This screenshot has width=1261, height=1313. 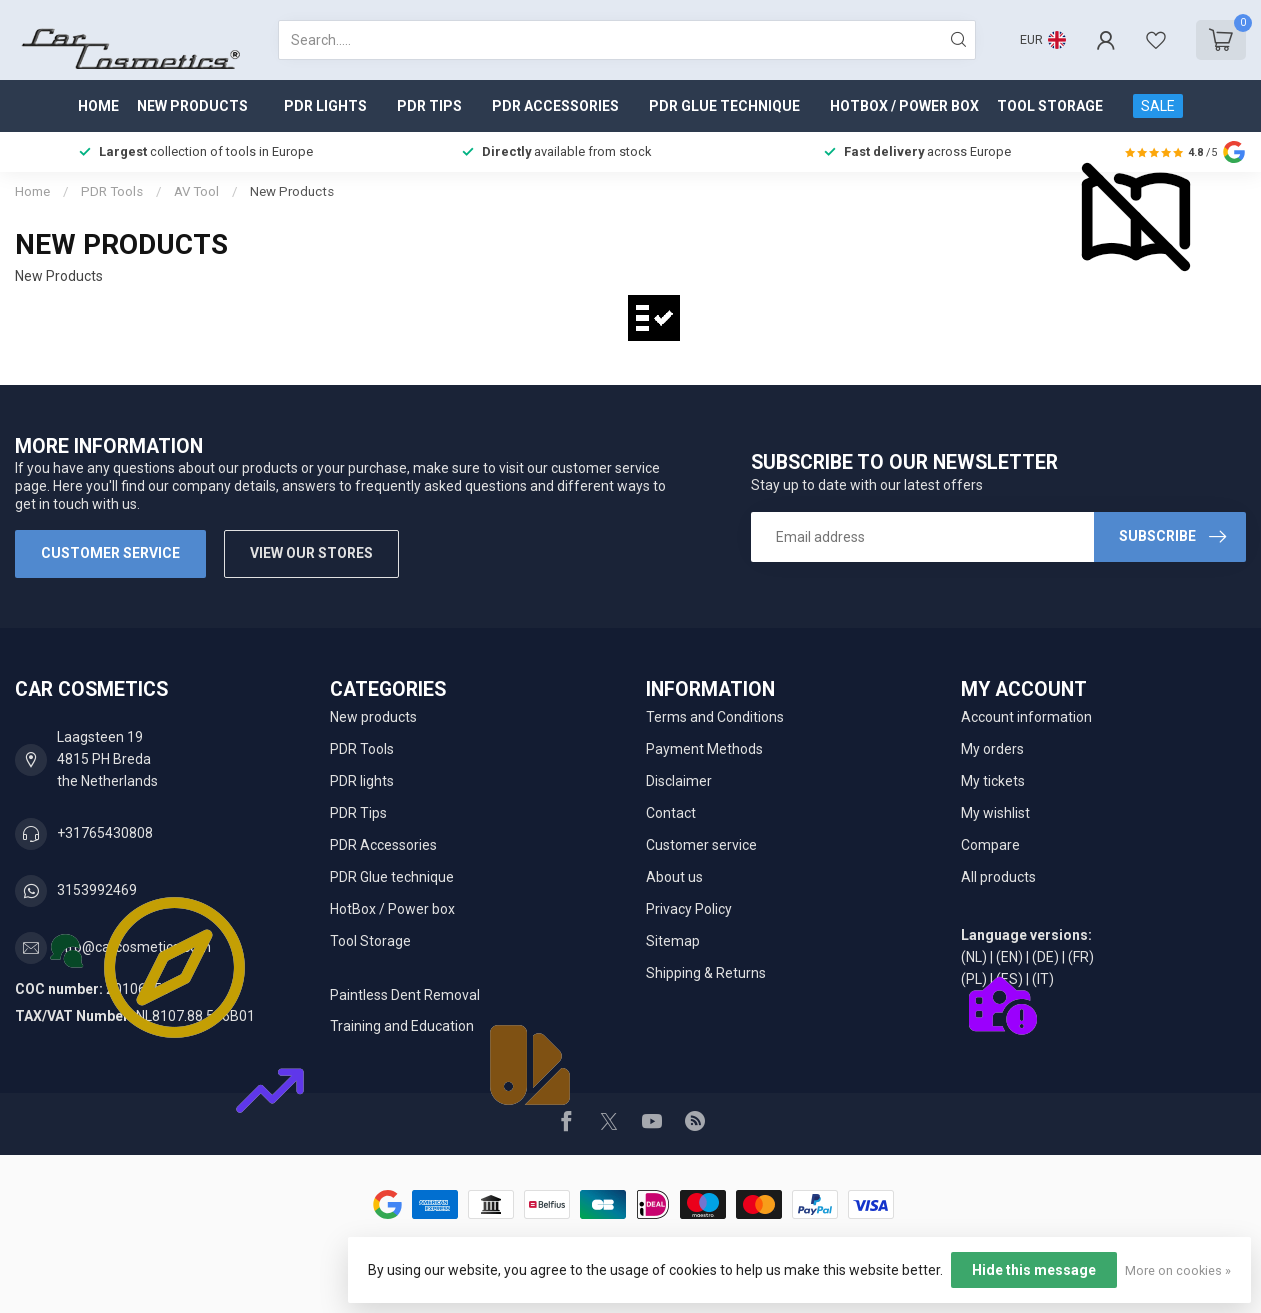 I want to click on access navigation or directions, so click(x=174, y=967).